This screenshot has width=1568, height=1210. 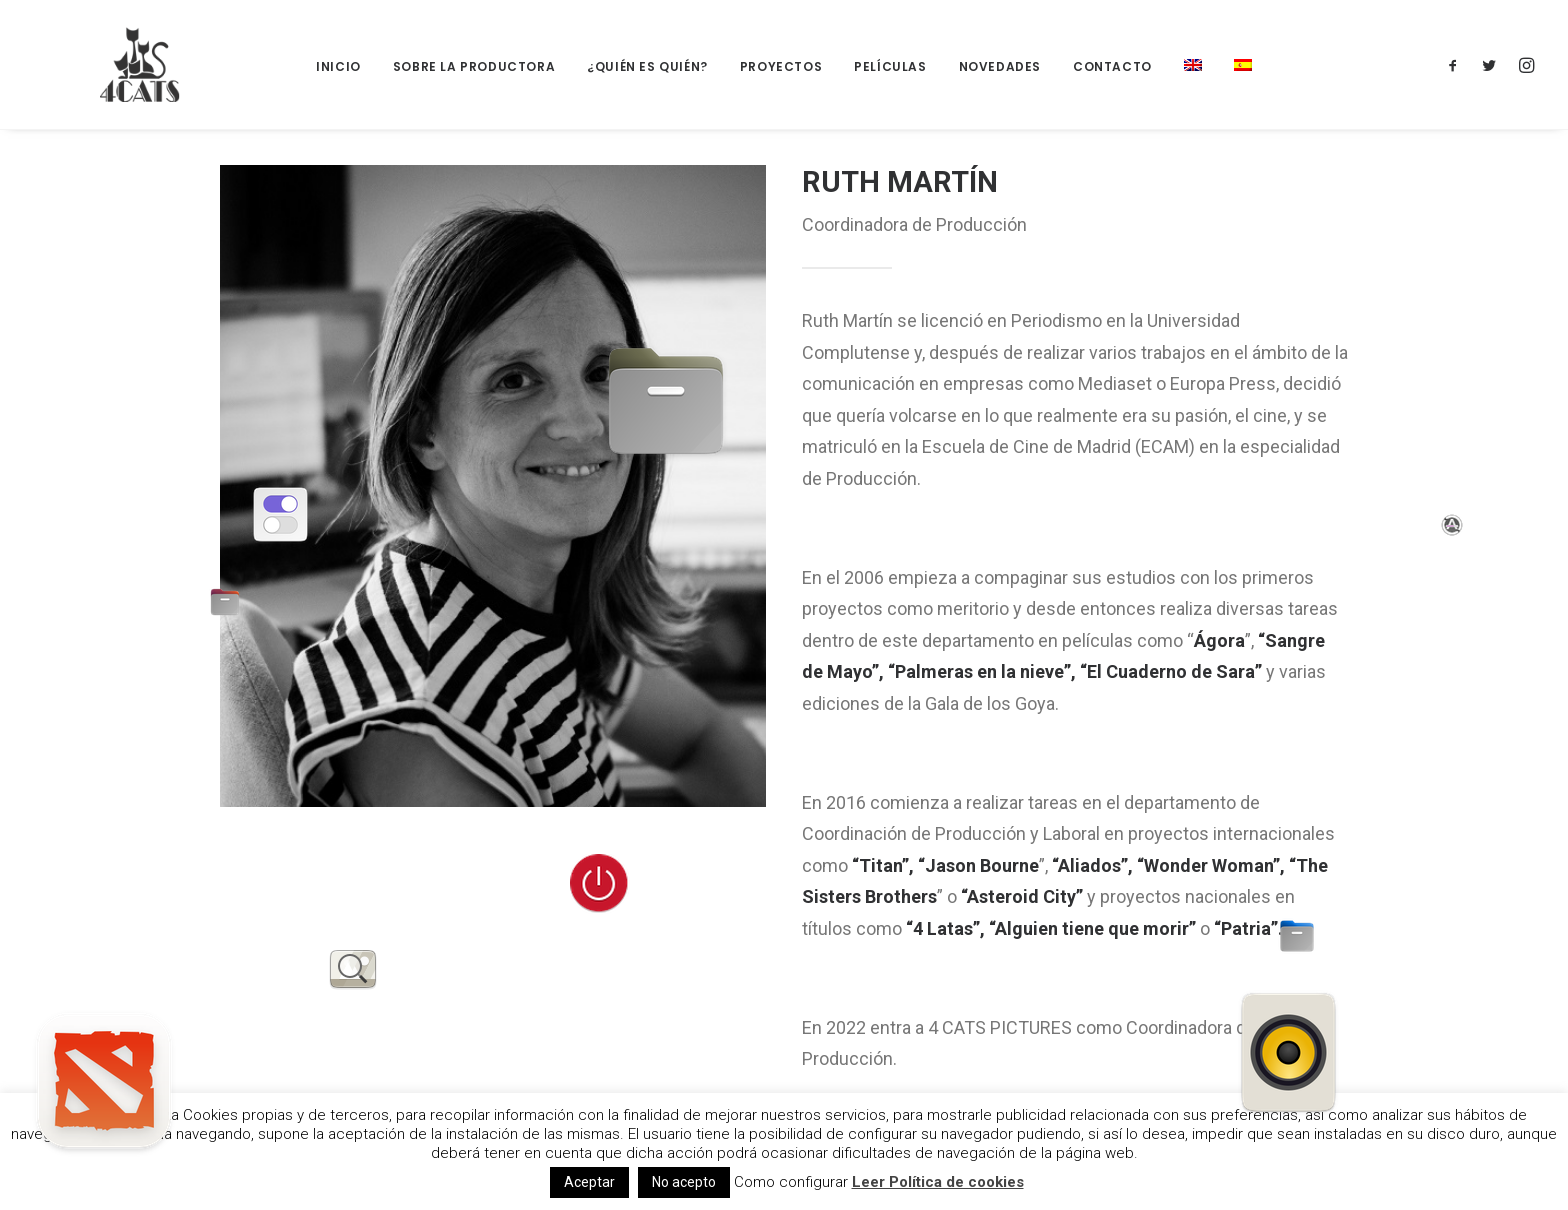 I want to click on open the image viewer application, so click(x=353, y=969).